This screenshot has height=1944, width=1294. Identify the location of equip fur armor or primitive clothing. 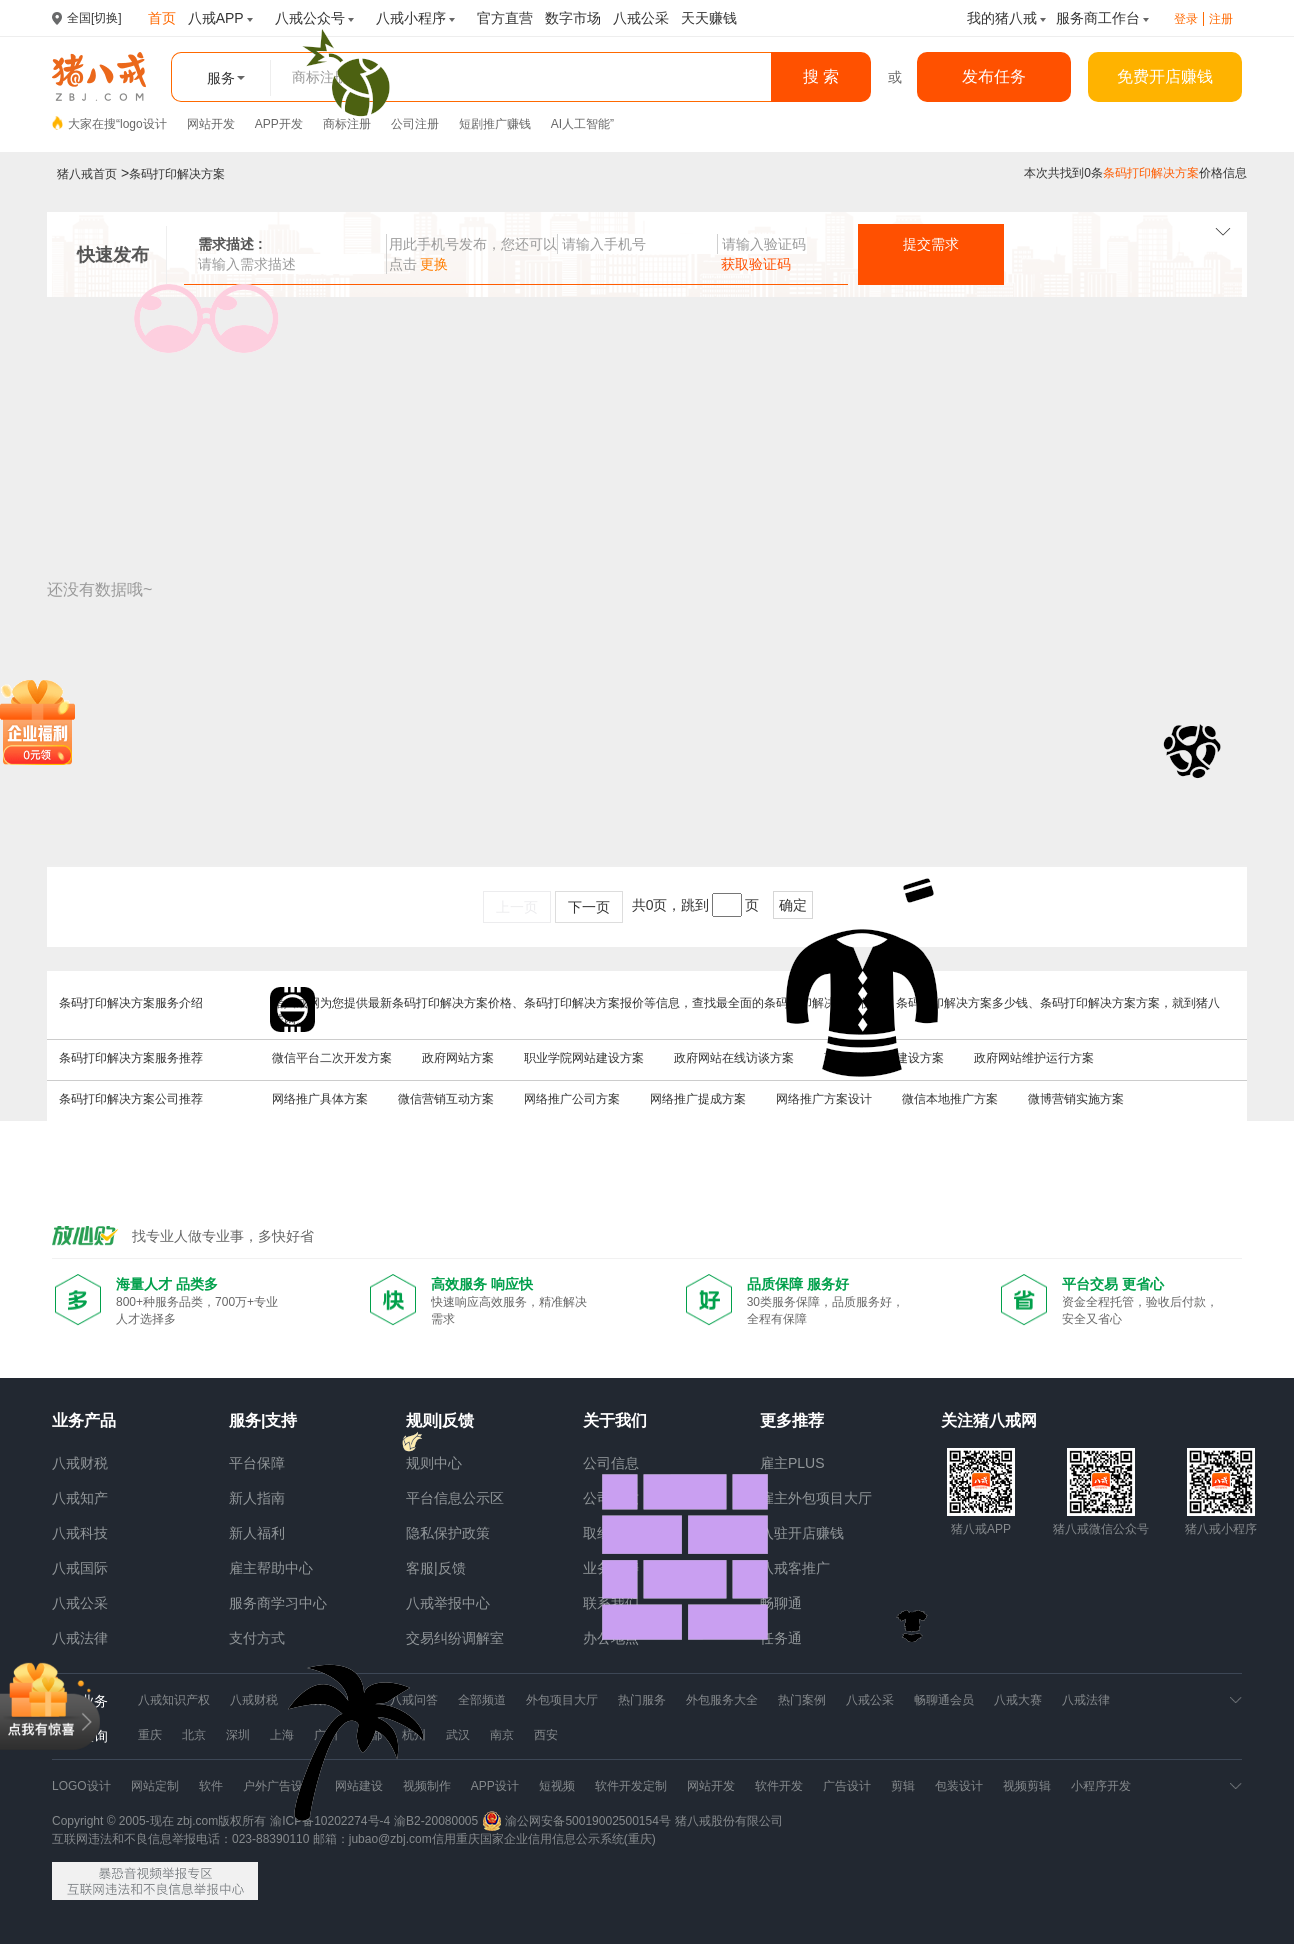
(912, 1626).